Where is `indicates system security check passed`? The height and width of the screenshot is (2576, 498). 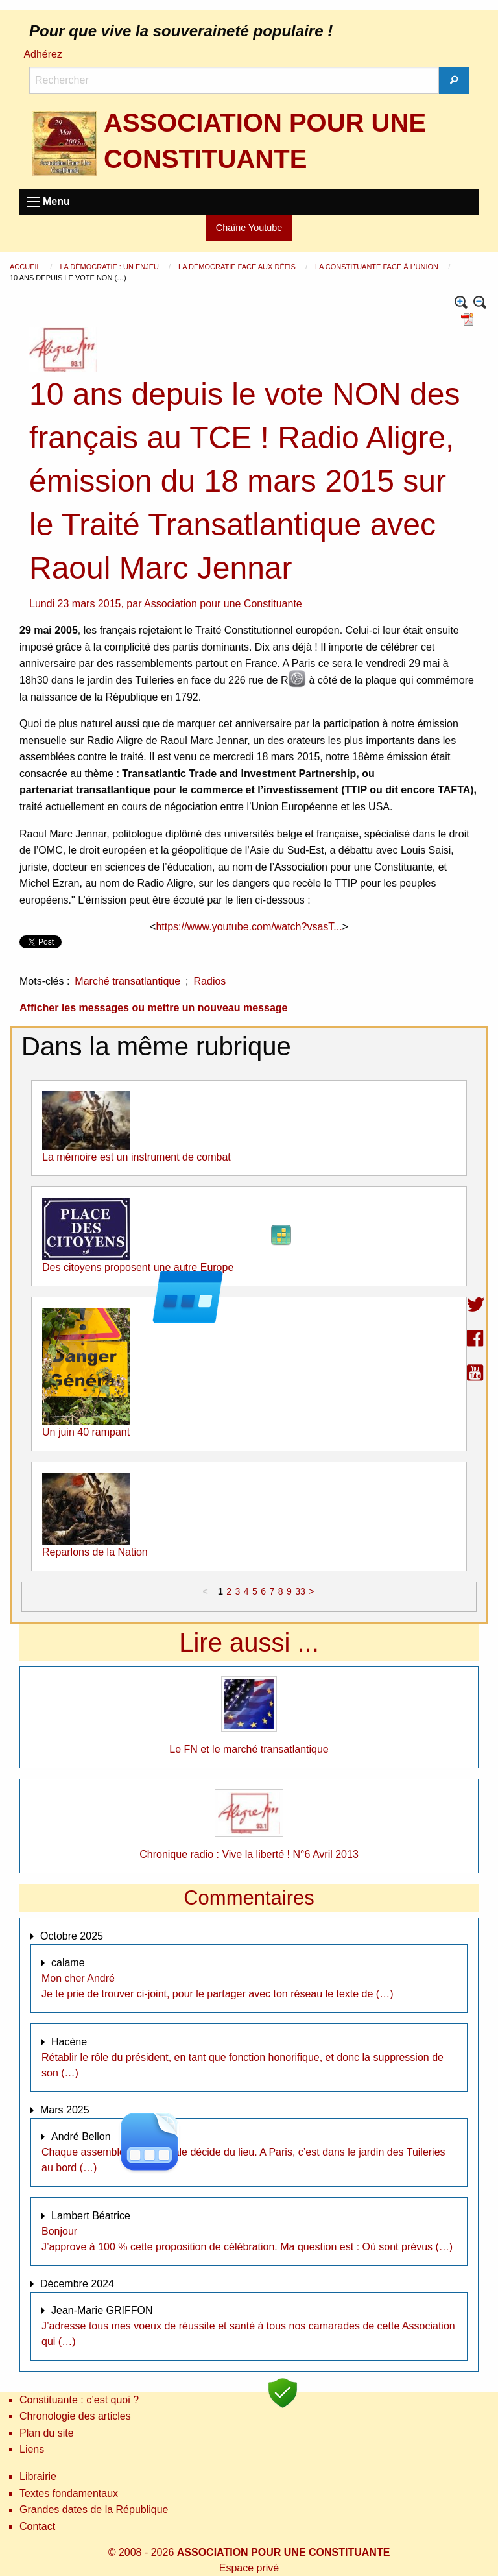 indicates system security check passed is located at coordinates (283, 2393).